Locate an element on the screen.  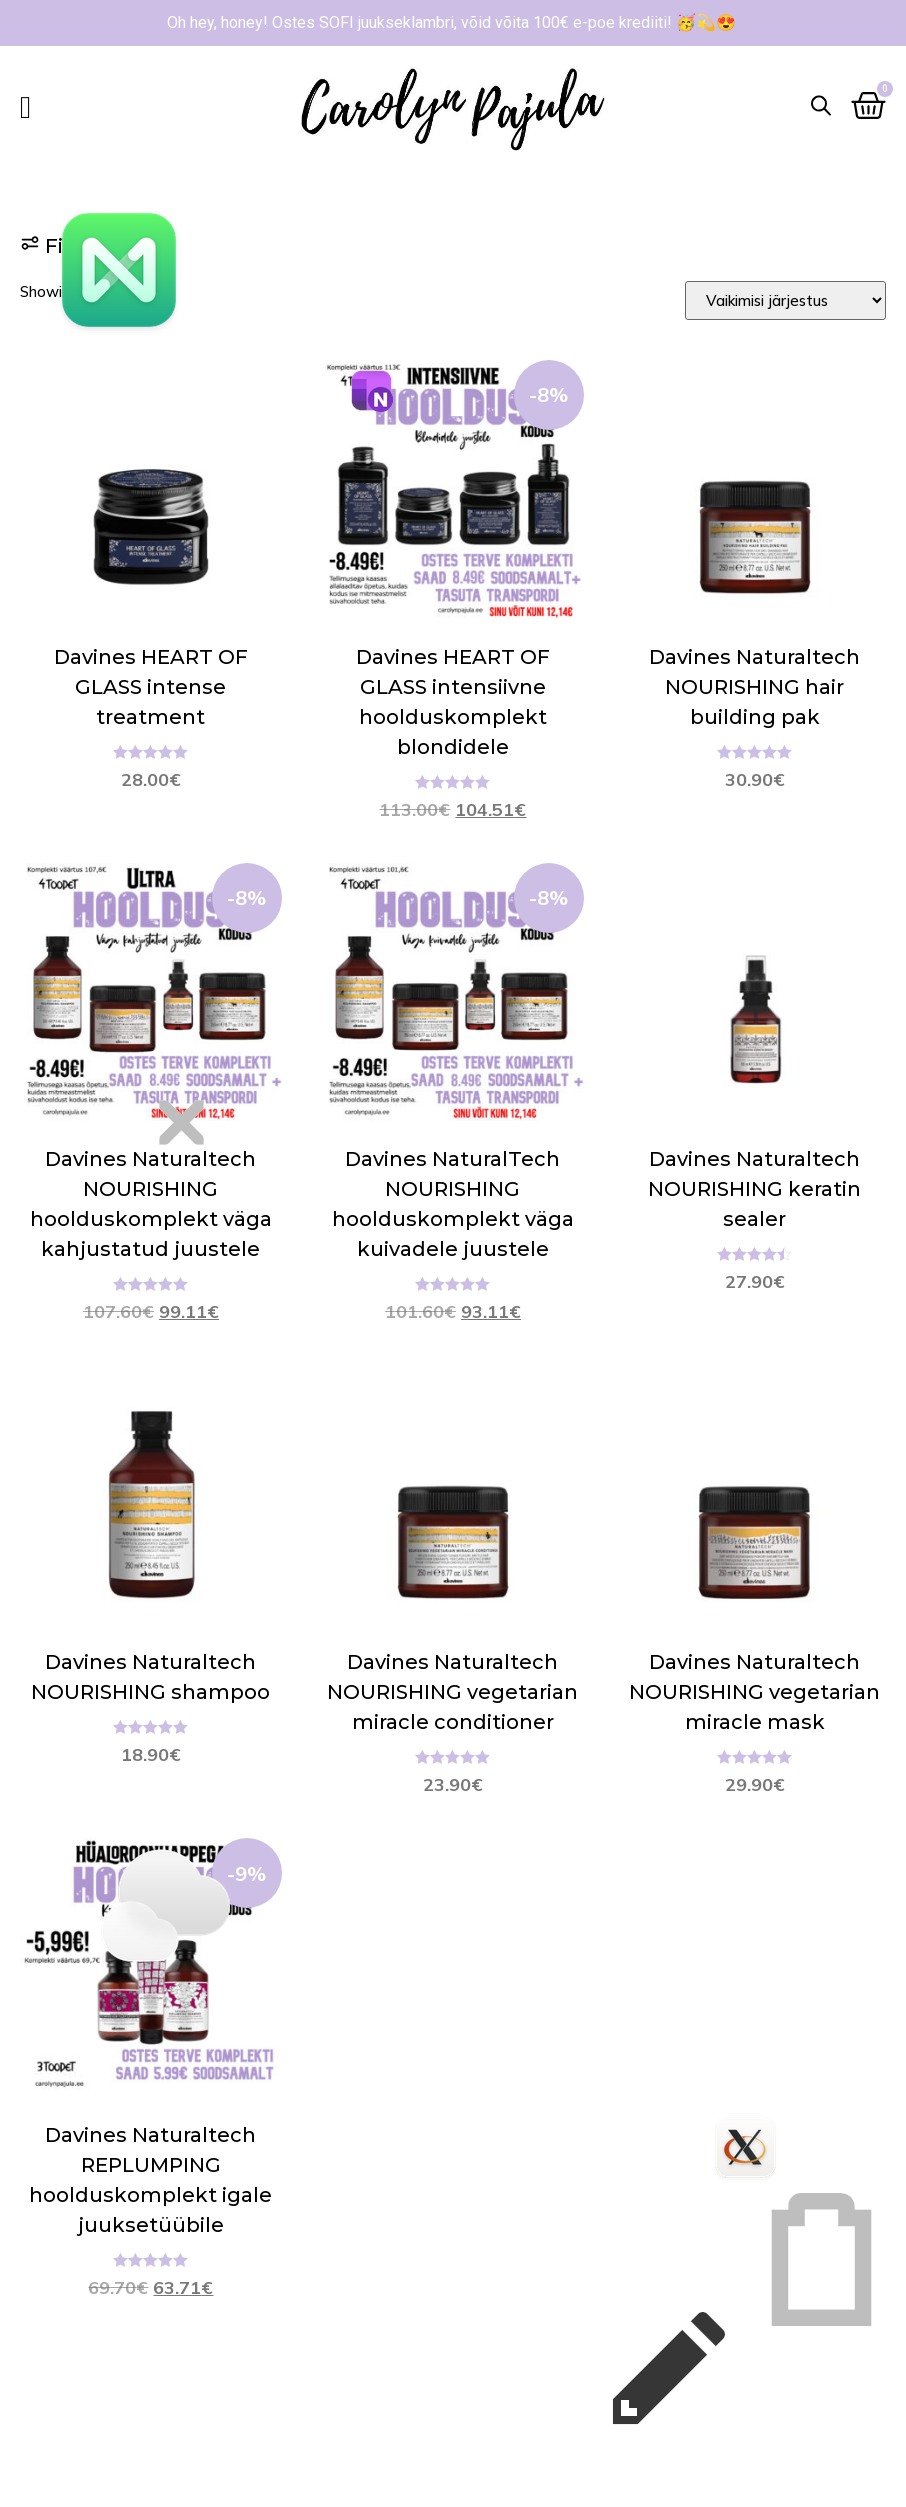
access office or productivity applications is located at coordinates (669, 2368).